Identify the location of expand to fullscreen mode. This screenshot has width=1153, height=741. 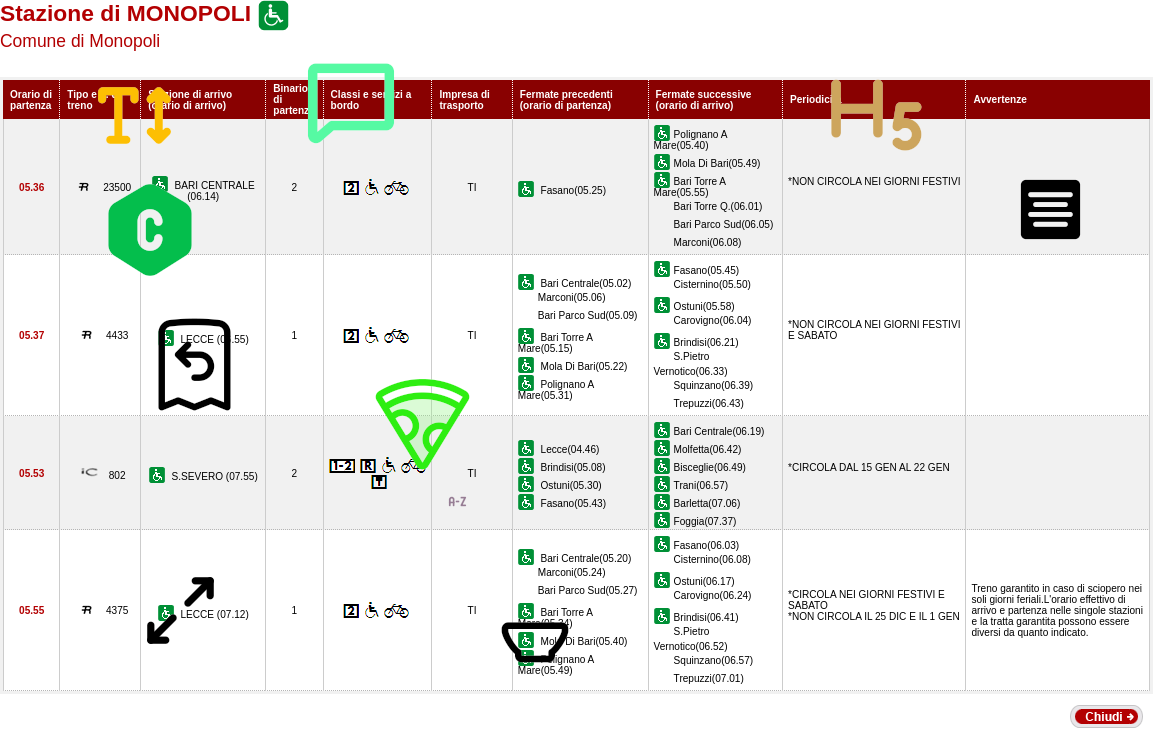
(180, 610).